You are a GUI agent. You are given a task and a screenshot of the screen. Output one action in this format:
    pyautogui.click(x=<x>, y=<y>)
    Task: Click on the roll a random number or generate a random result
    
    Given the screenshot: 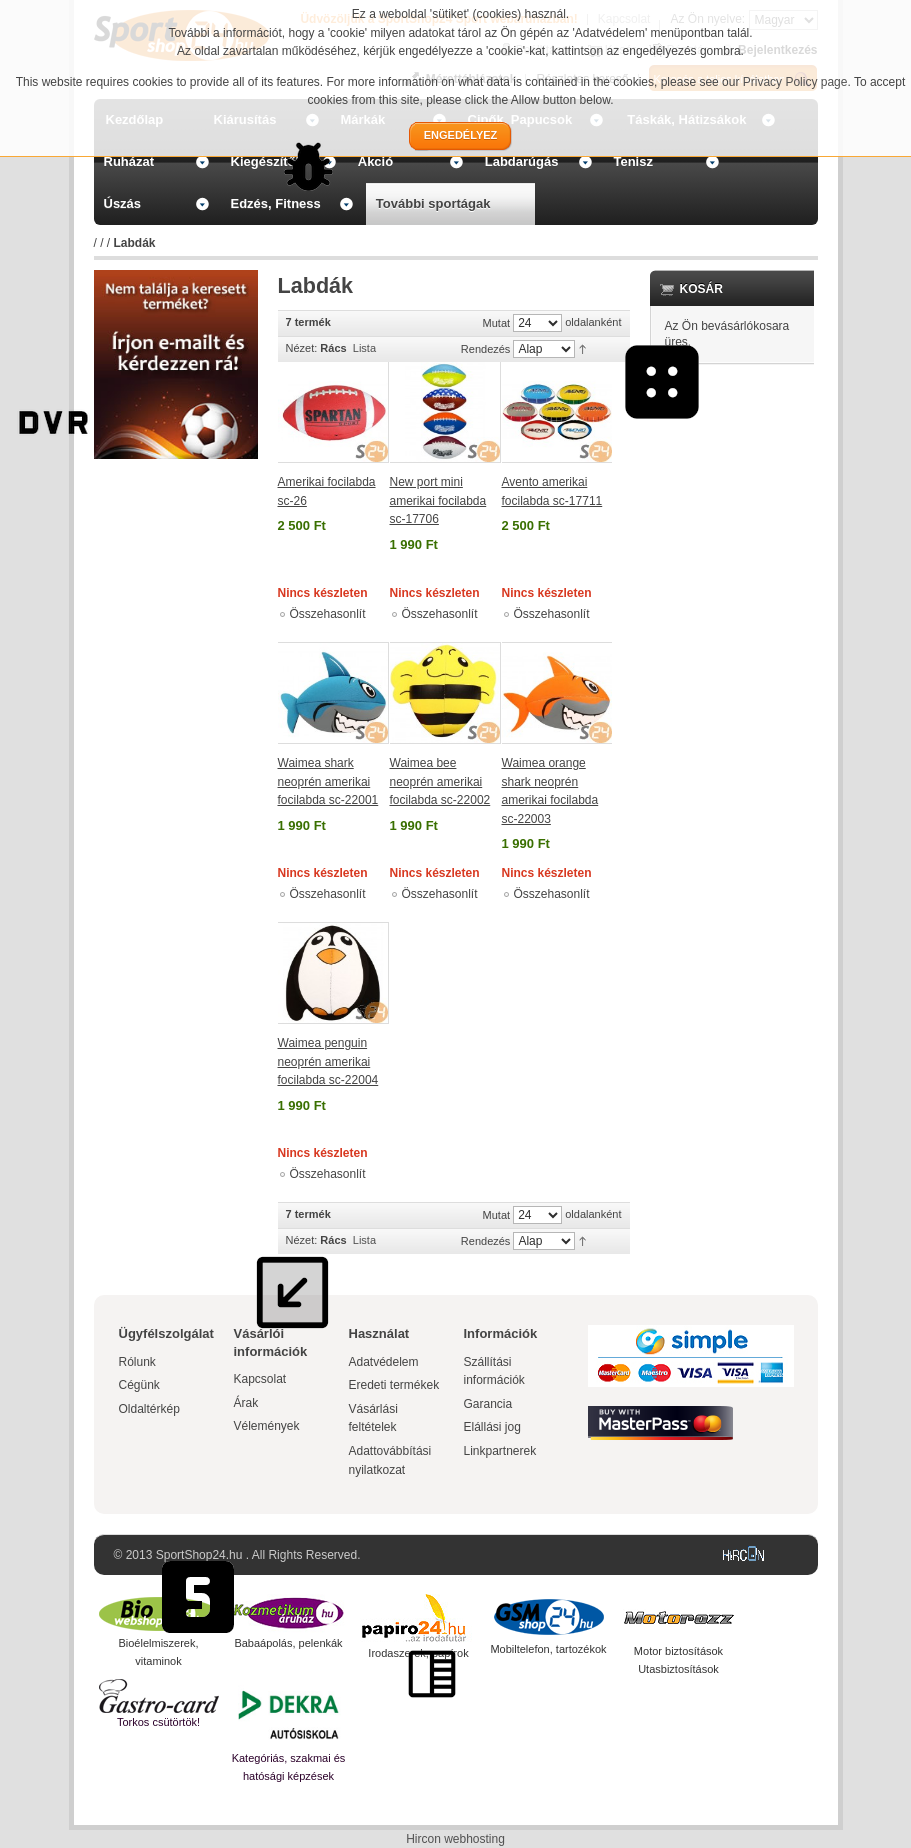 What is the action you would take?
    pyautogui.click(x=662, y=382)
    